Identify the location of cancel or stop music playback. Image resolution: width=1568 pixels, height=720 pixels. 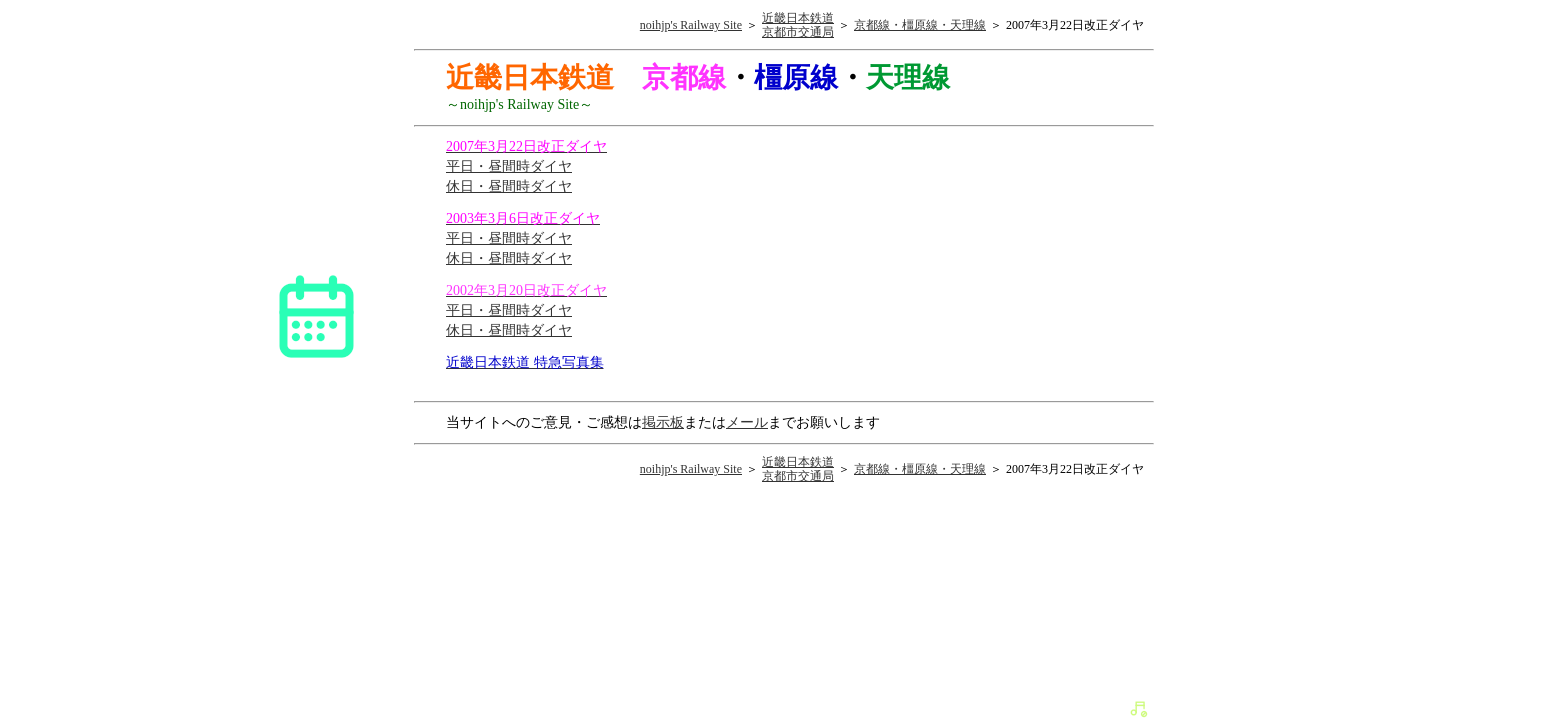
(1138, 708).